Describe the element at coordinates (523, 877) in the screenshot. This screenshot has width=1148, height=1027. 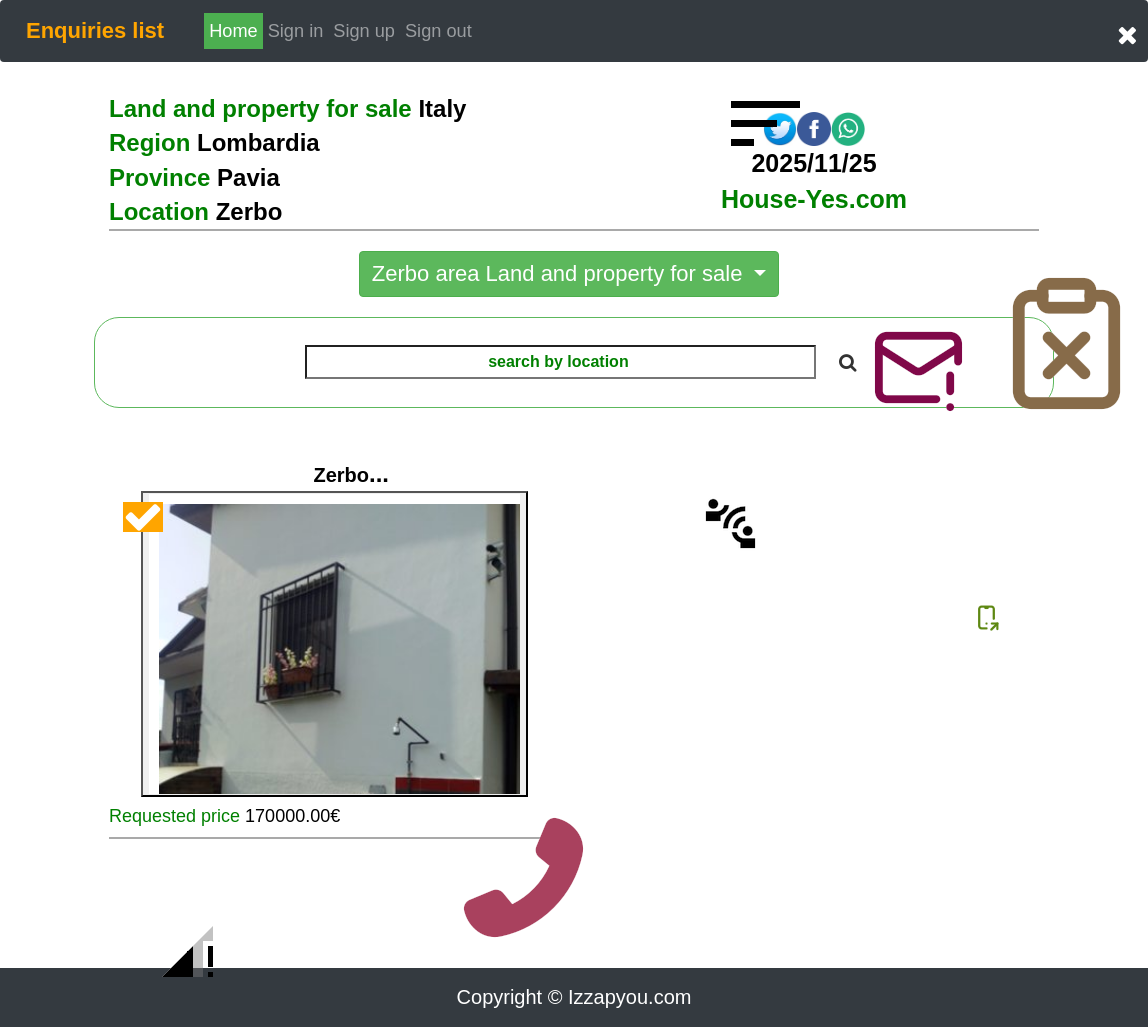
I see `make a phone call` at that location.